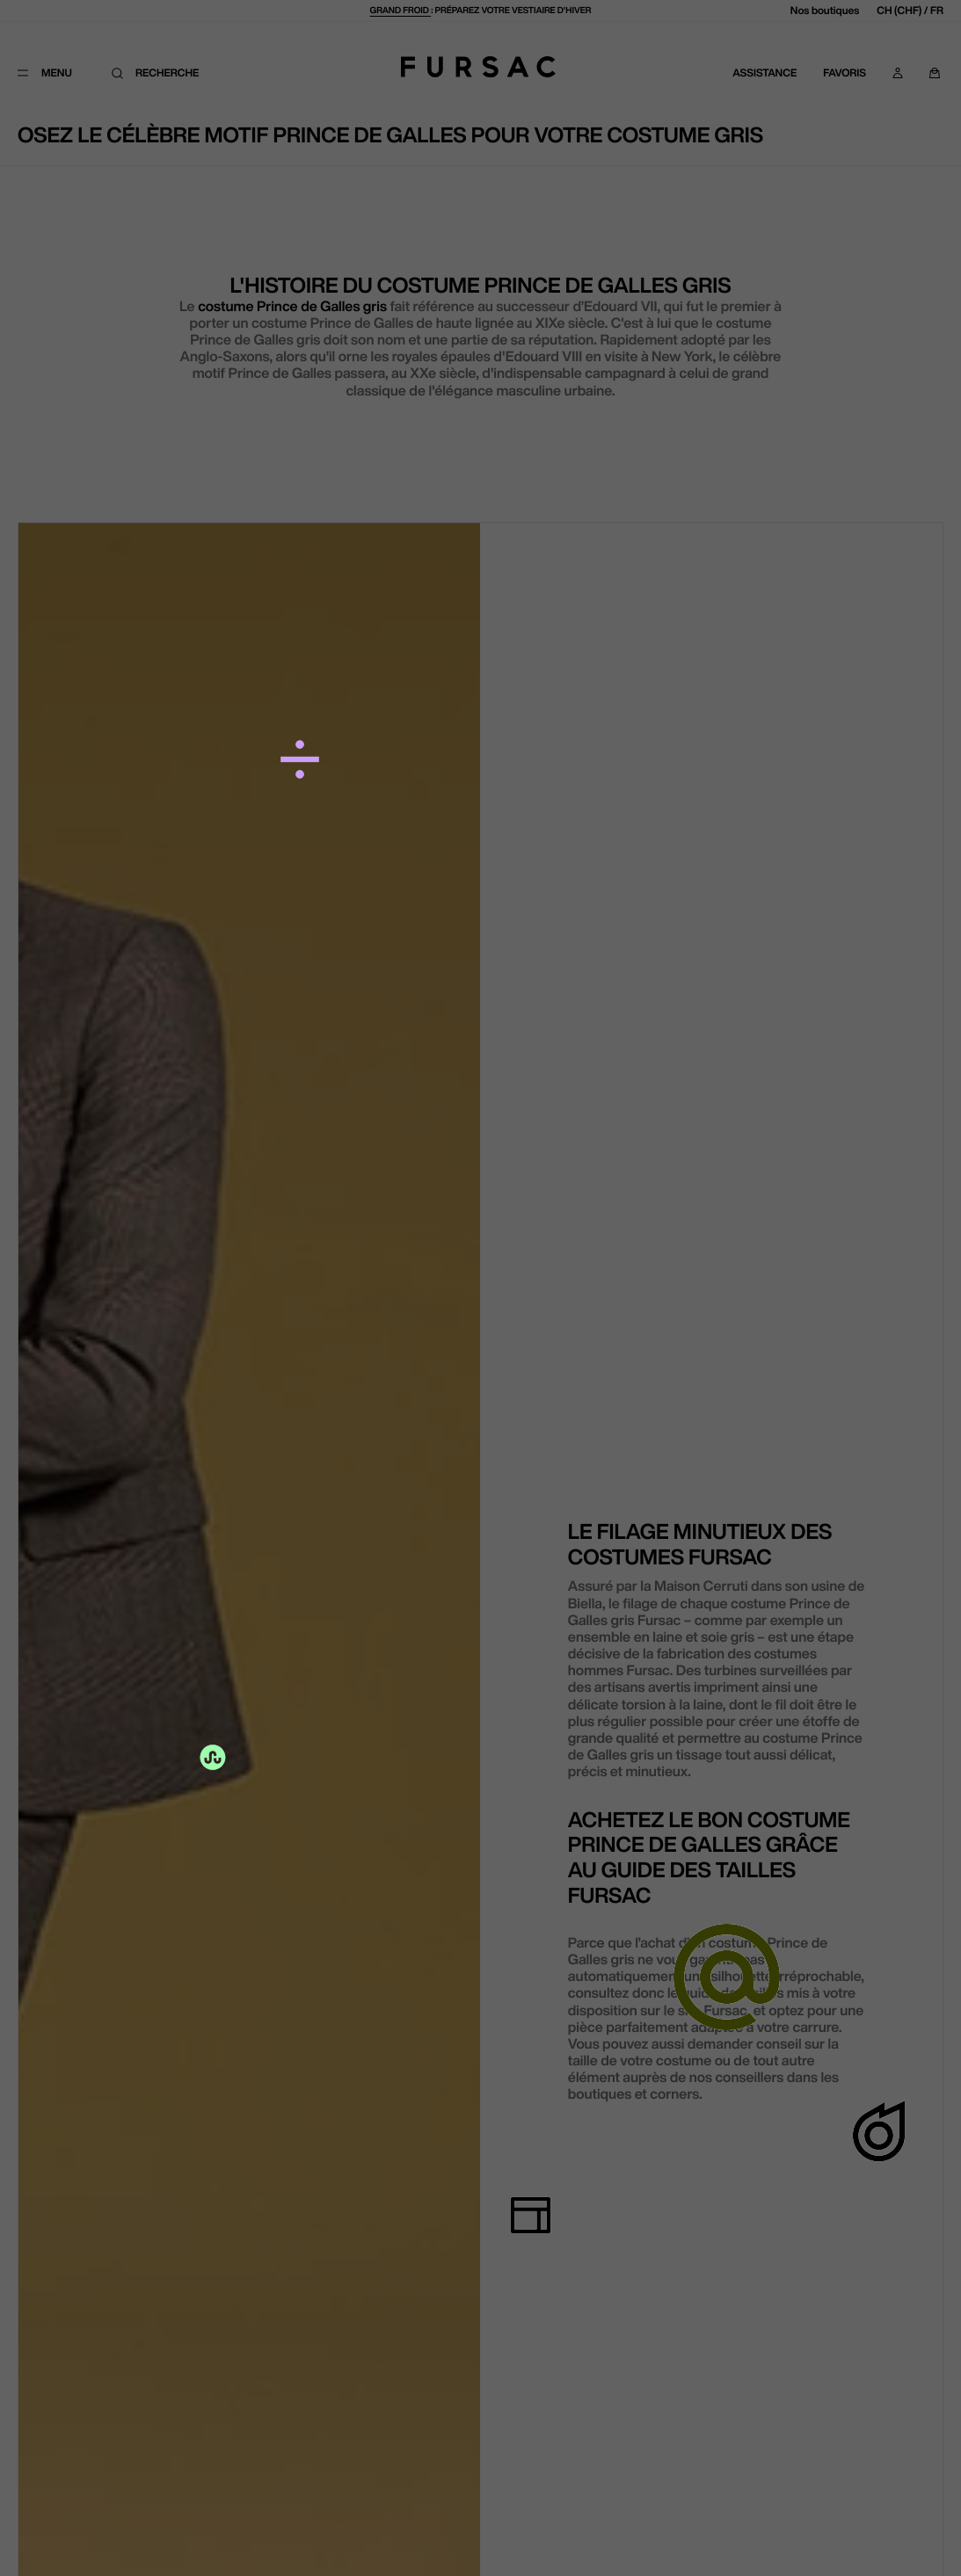  I want to click on open mail.ru email service, so click(726, 1977).